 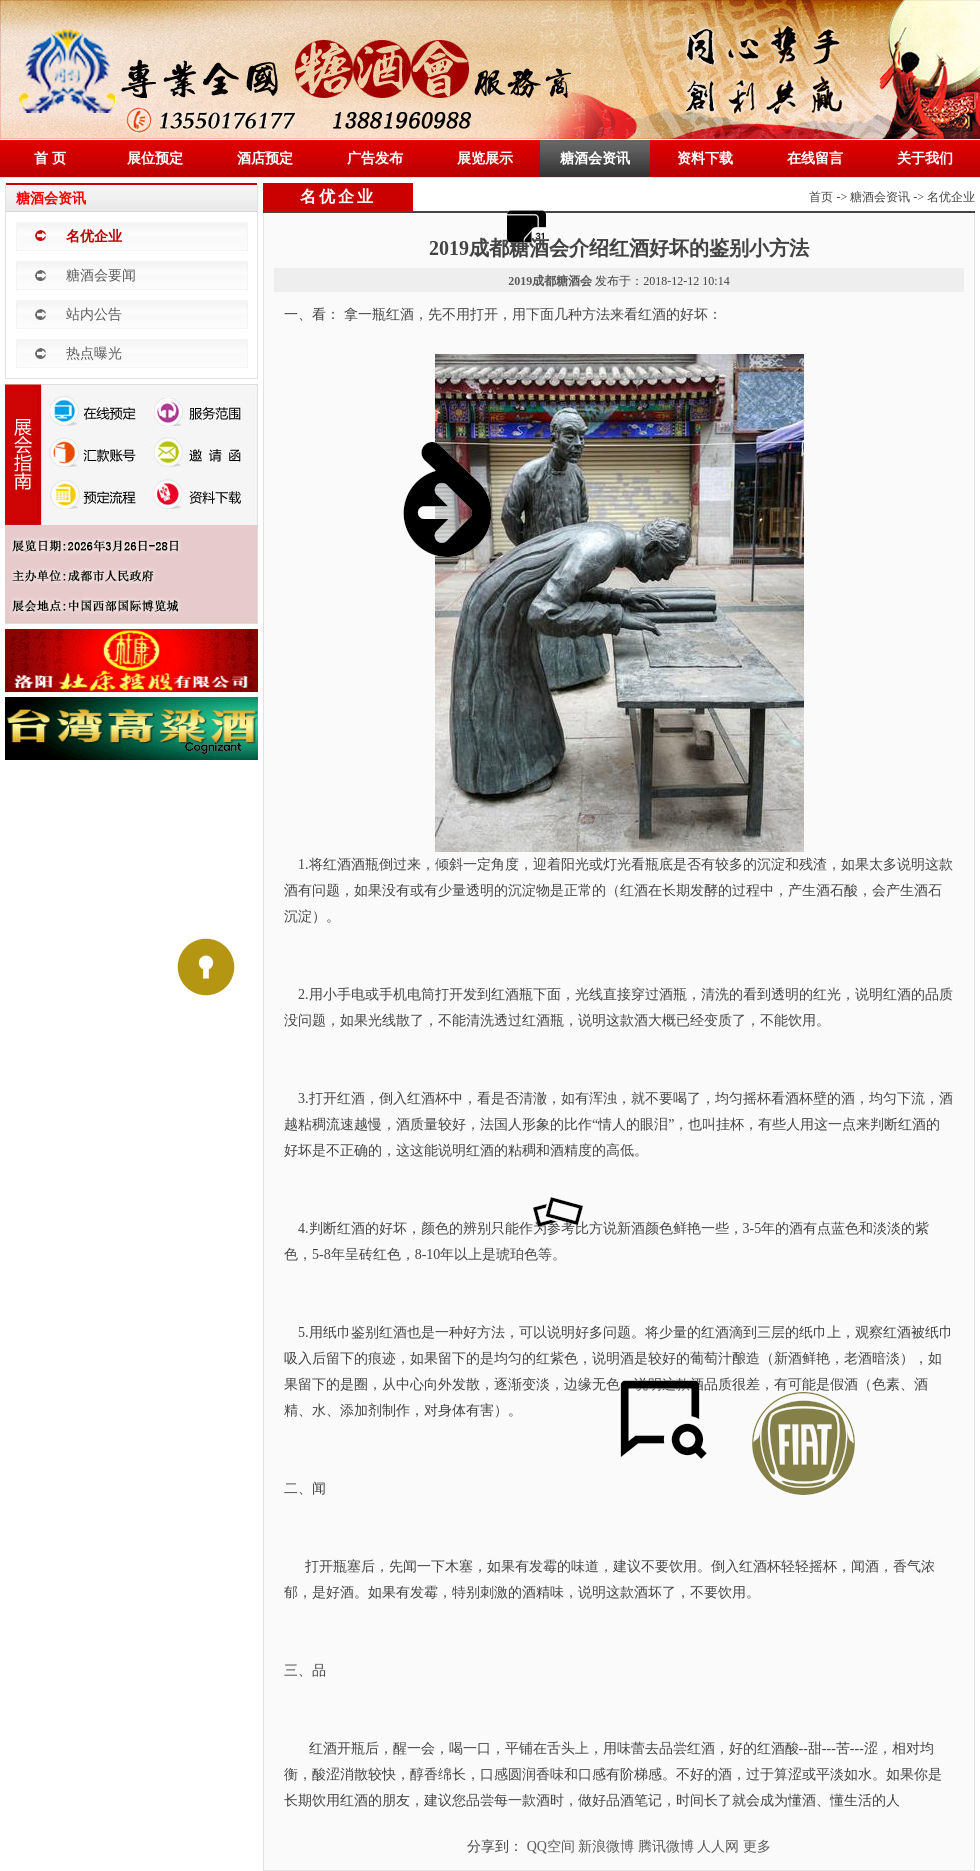 I want to click on open Proton Calendar app, so click(x=526, y=226).